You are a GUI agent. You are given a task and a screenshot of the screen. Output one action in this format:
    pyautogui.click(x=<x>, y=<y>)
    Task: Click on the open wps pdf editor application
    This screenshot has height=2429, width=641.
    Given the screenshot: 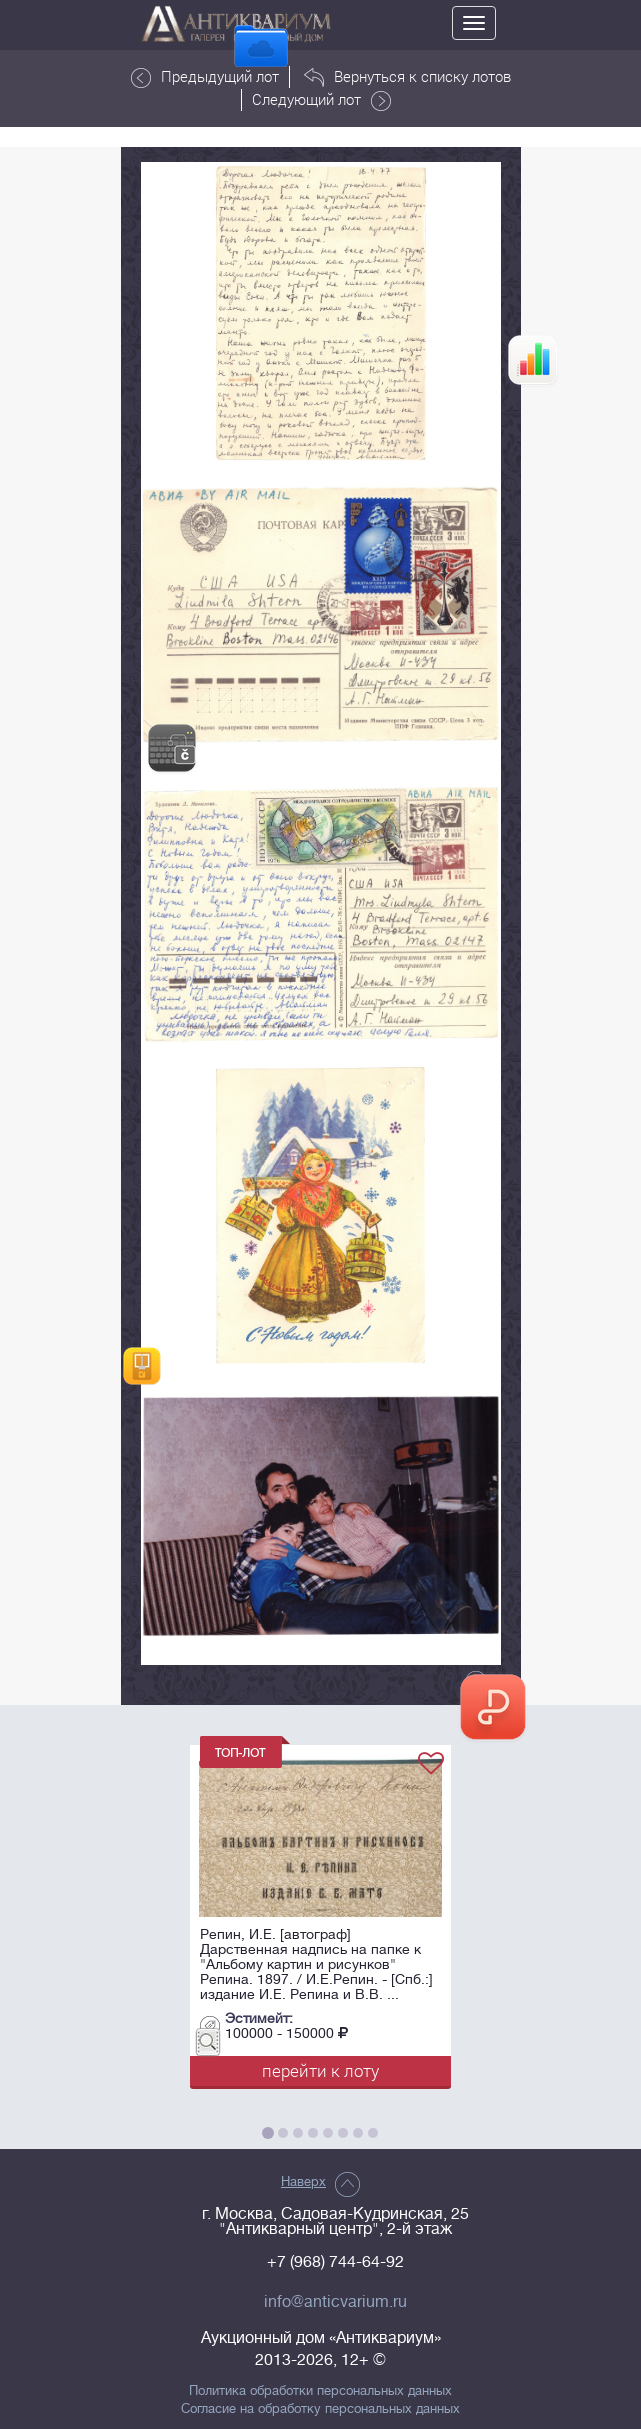 What is the action you would take?
    pyautogui.click(x=493, y=1707)
    